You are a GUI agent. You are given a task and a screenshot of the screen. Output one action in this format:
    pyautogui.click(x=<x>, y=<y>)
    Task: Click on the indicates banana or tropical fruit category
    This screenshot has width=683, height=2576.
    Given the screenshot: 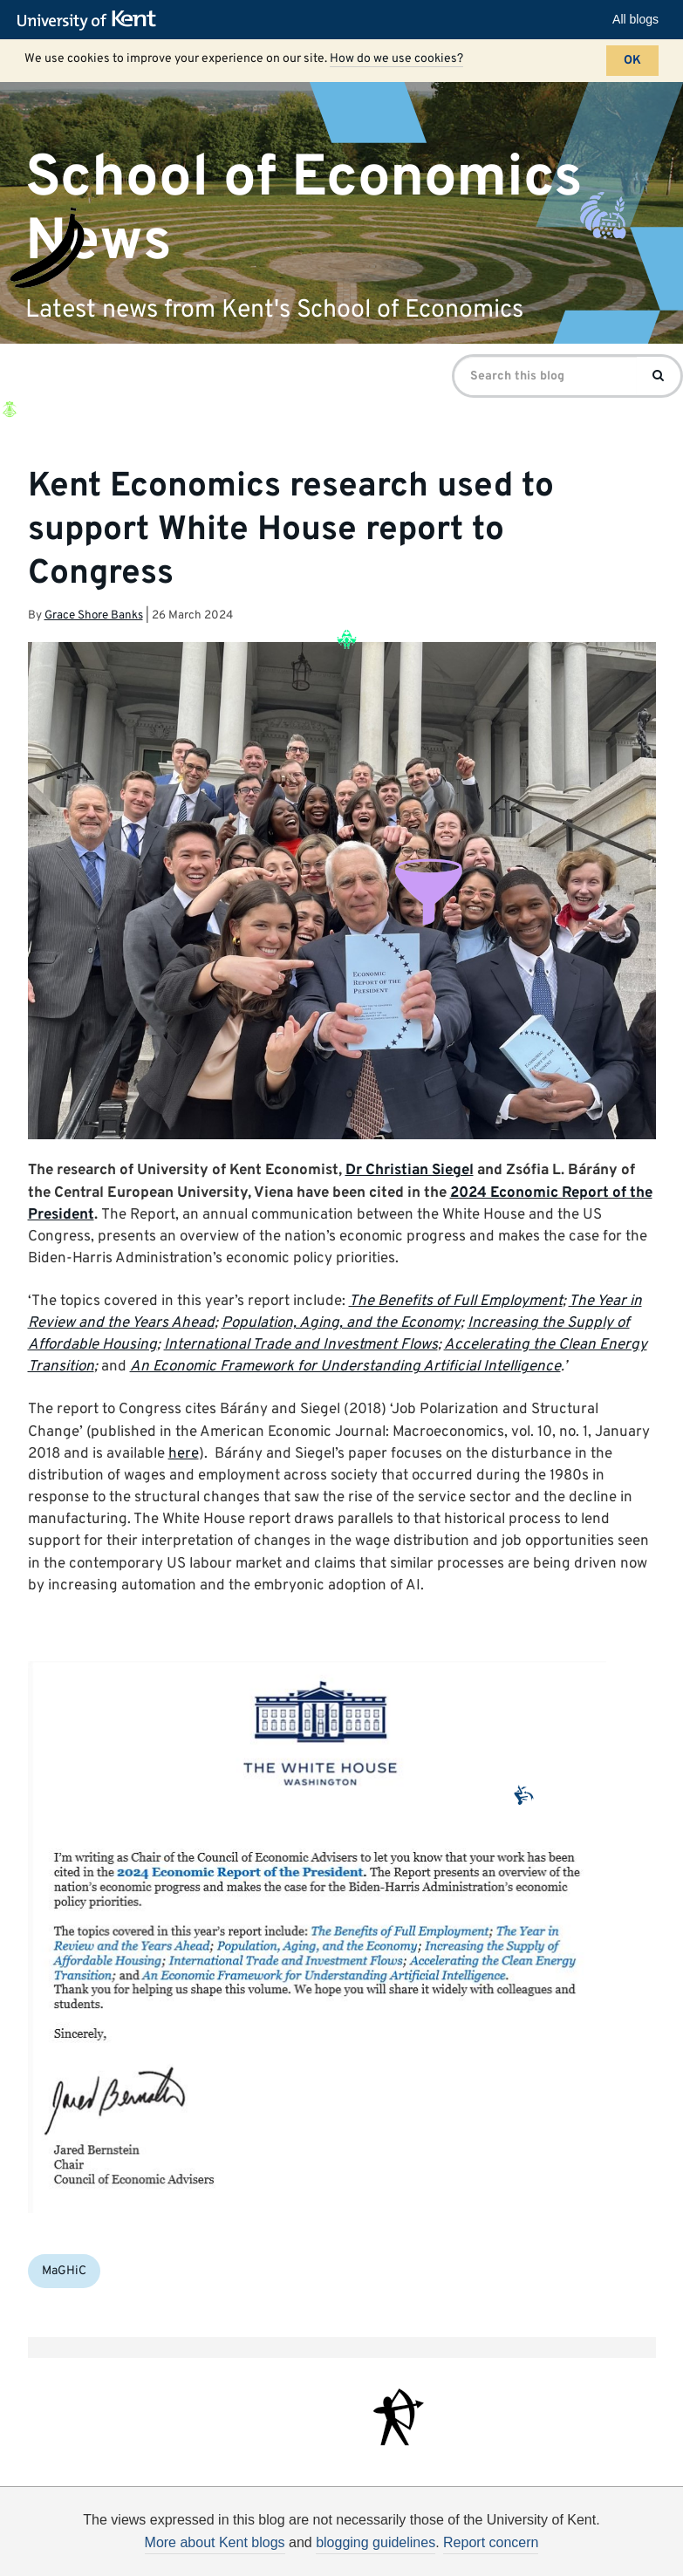 What is the action you would take?
    pyautogui.click(x=47, y=247)
    